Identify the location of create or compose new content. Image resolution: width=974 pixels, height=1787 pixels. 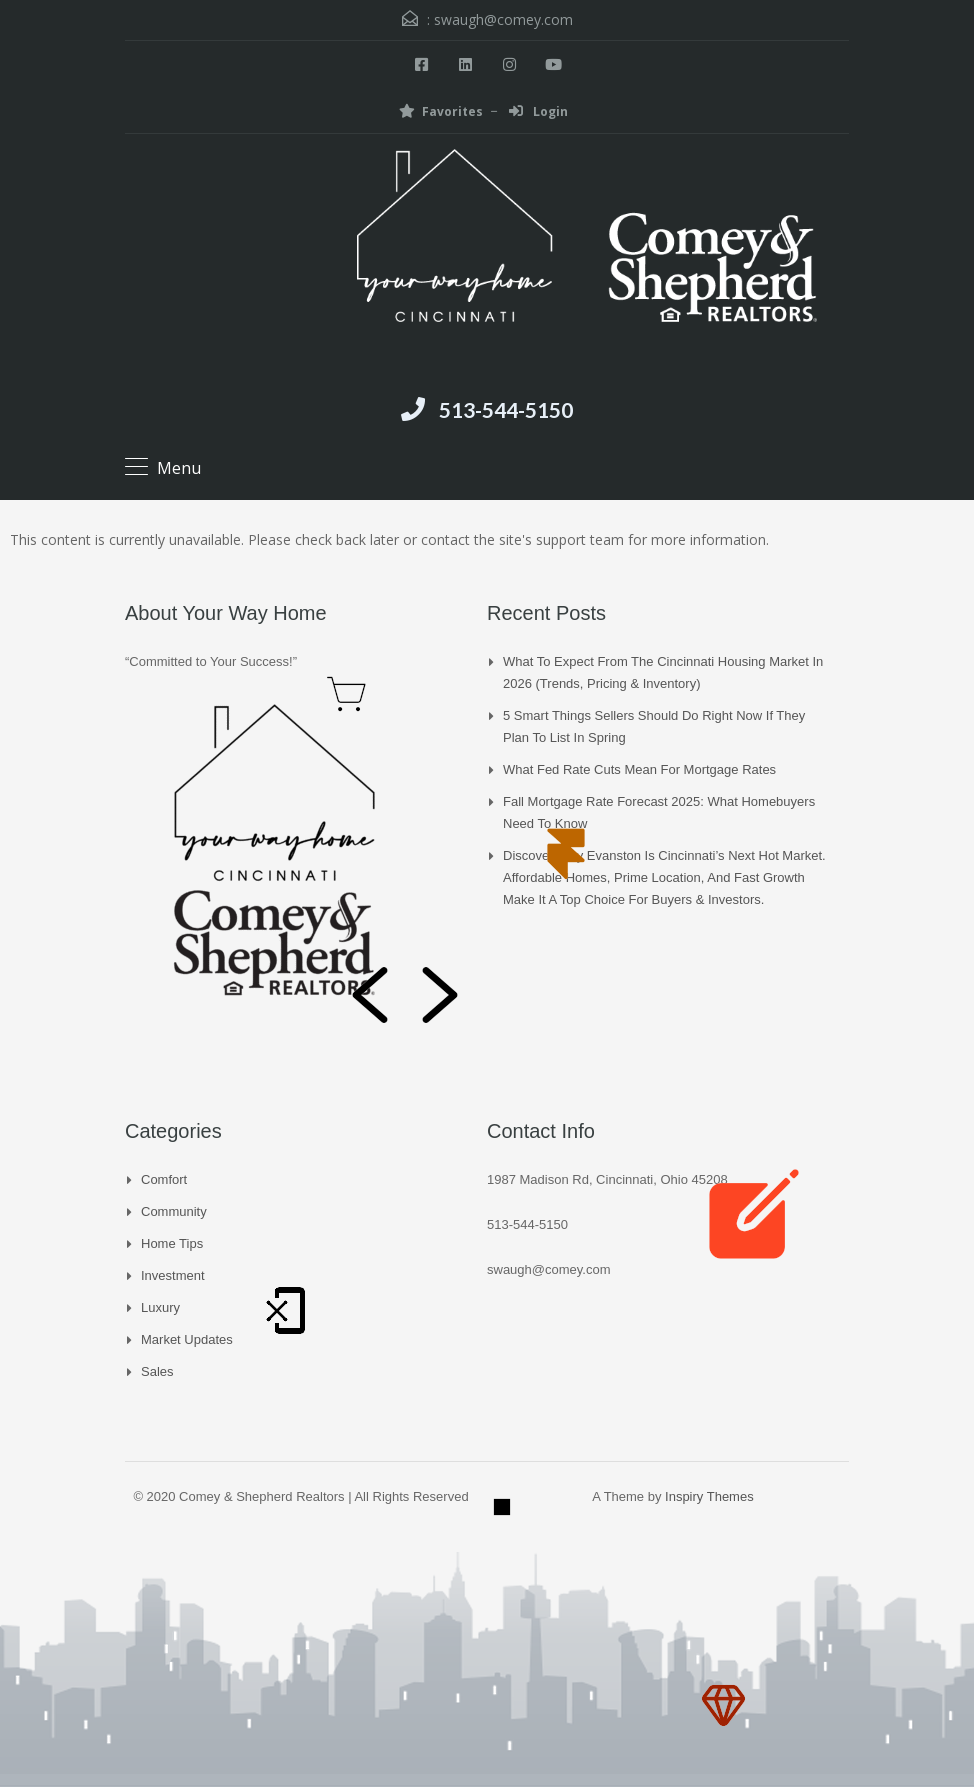
(754, 1214).